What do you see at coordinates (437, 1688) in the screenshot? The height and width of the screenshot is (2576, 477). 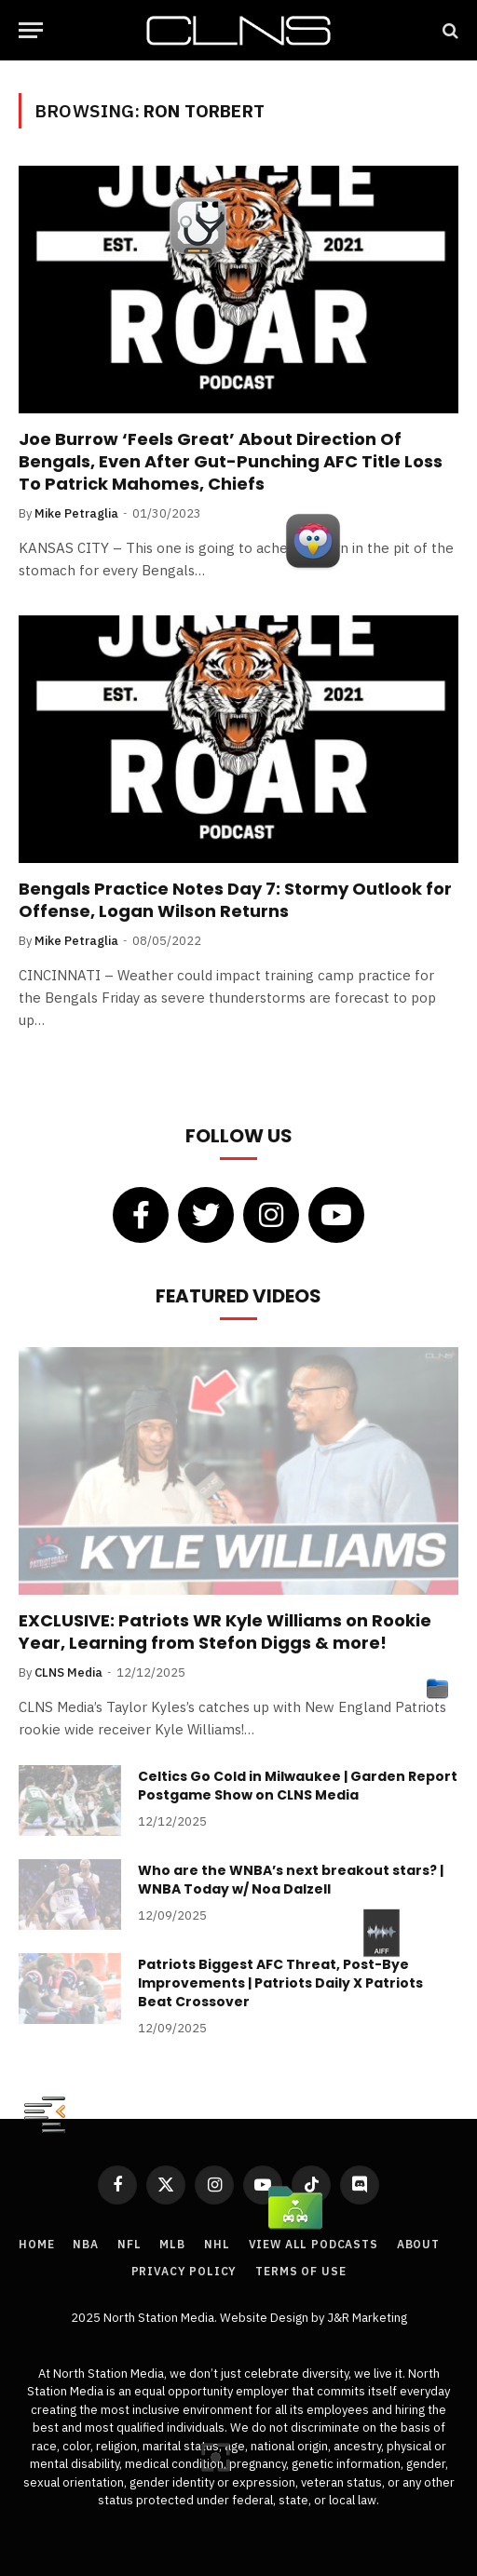 I see `drop files here to move them into this folder` at bounding box center [437, 1688].